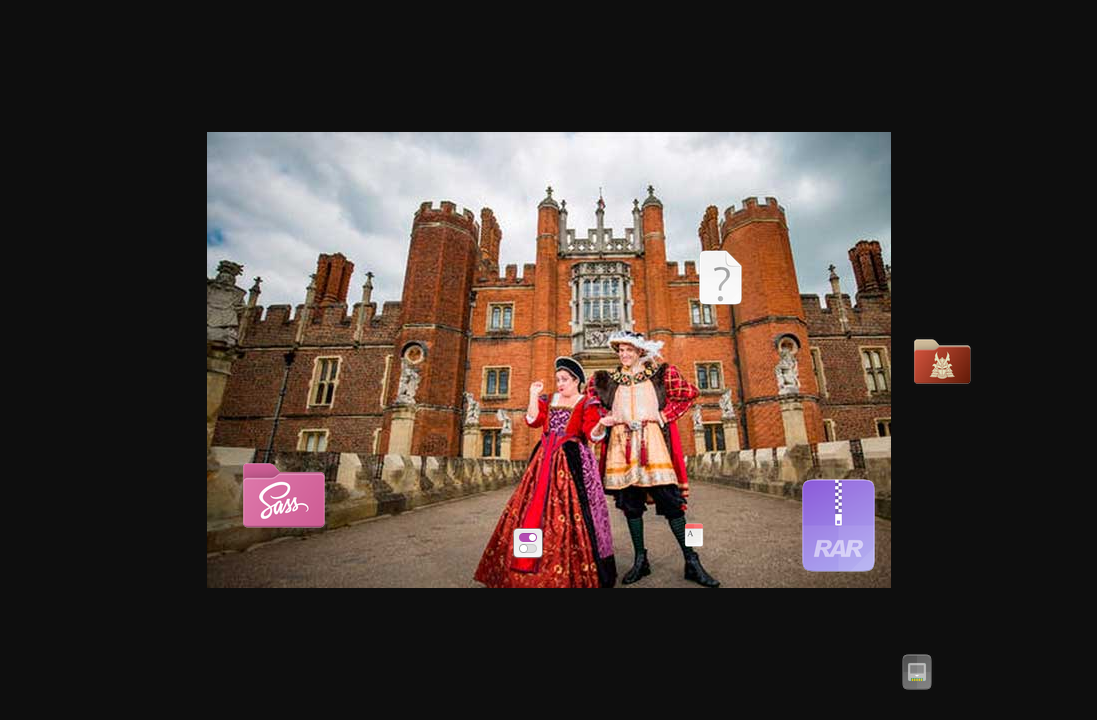  Describe the element at coordinates (528, 543) in the screenshot. I see `open system settings` at that location.